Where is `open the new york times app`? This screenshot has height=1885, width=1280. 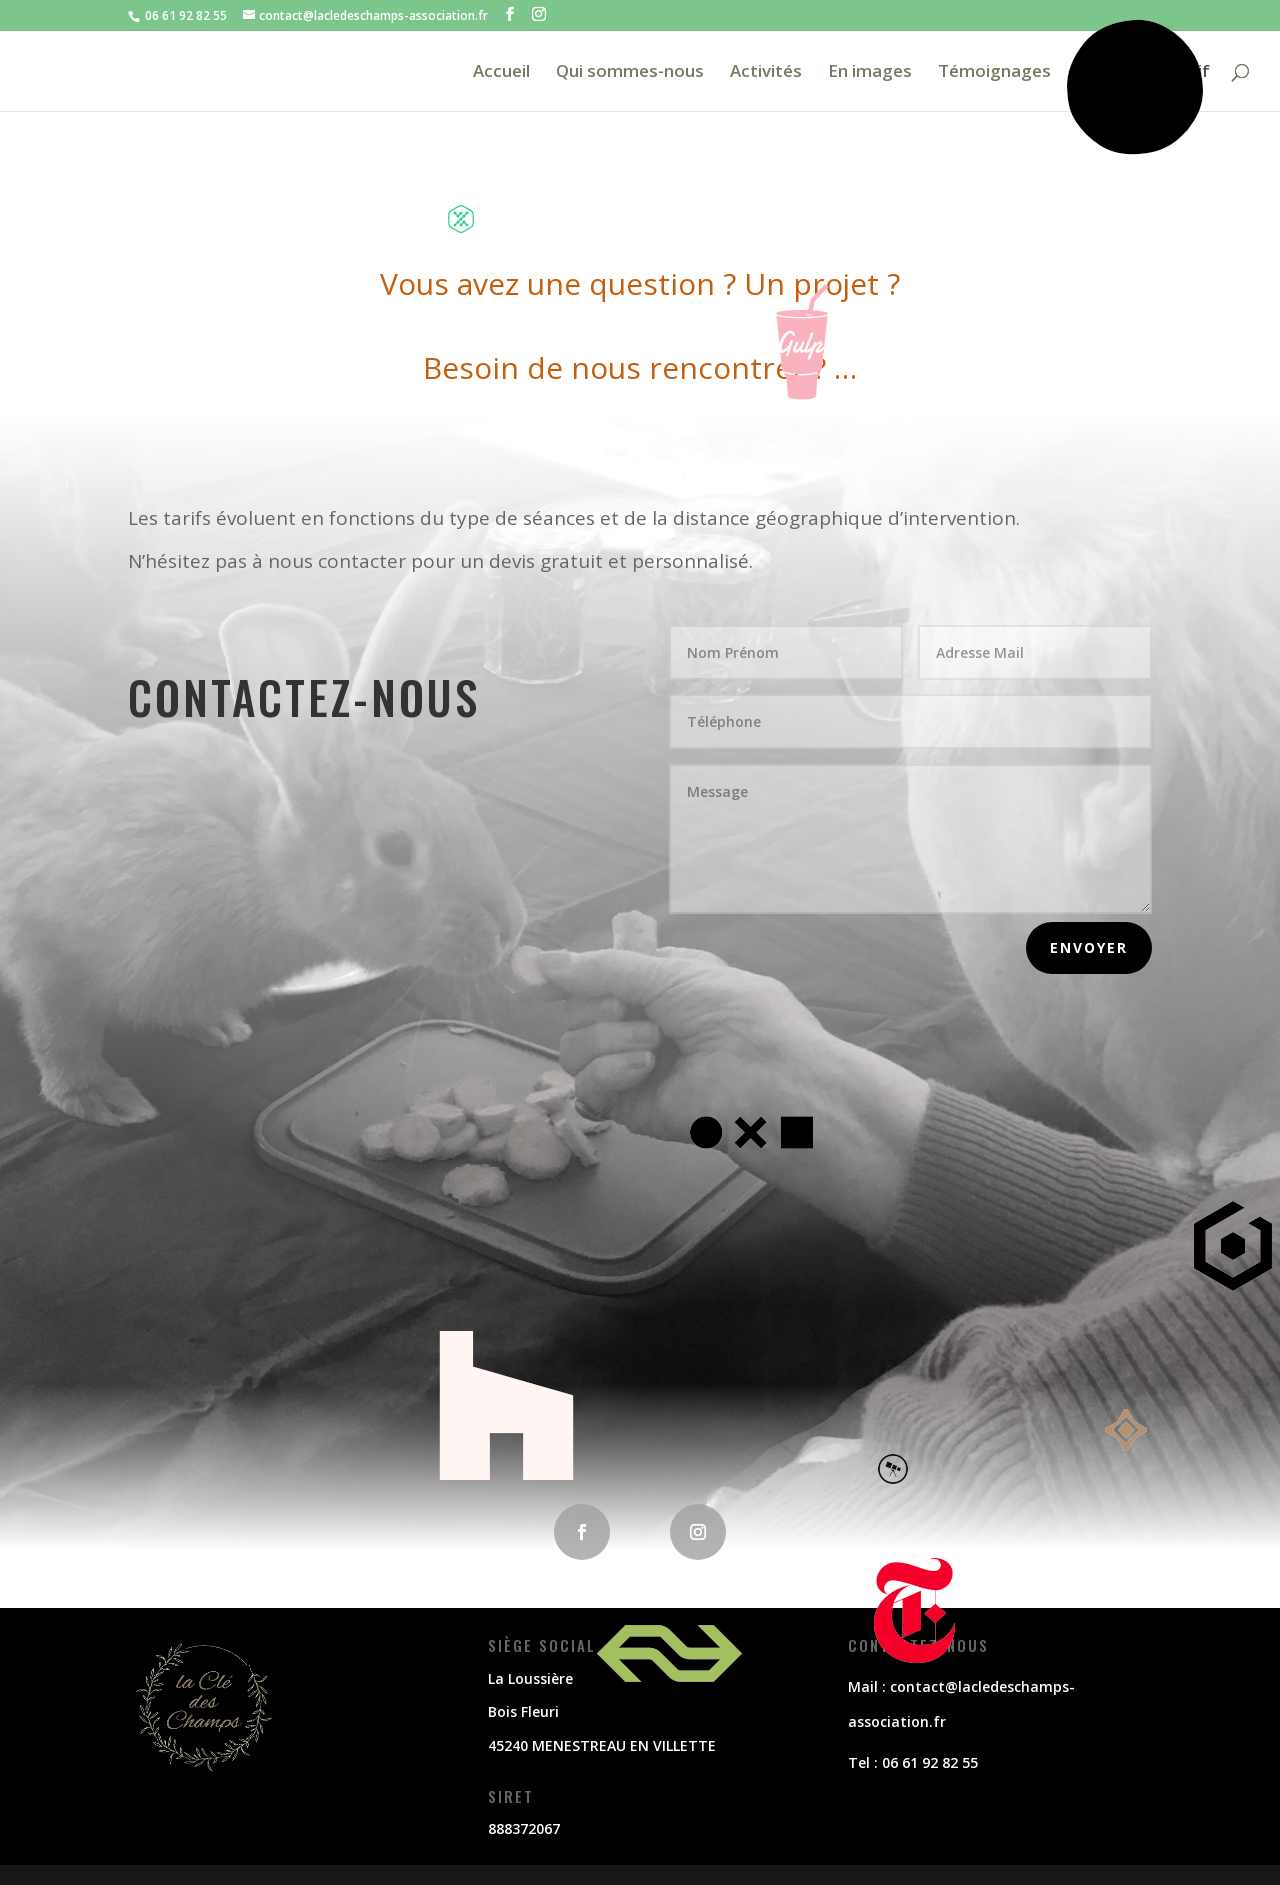
open the new york times app is located at coordinates (914, 1610).